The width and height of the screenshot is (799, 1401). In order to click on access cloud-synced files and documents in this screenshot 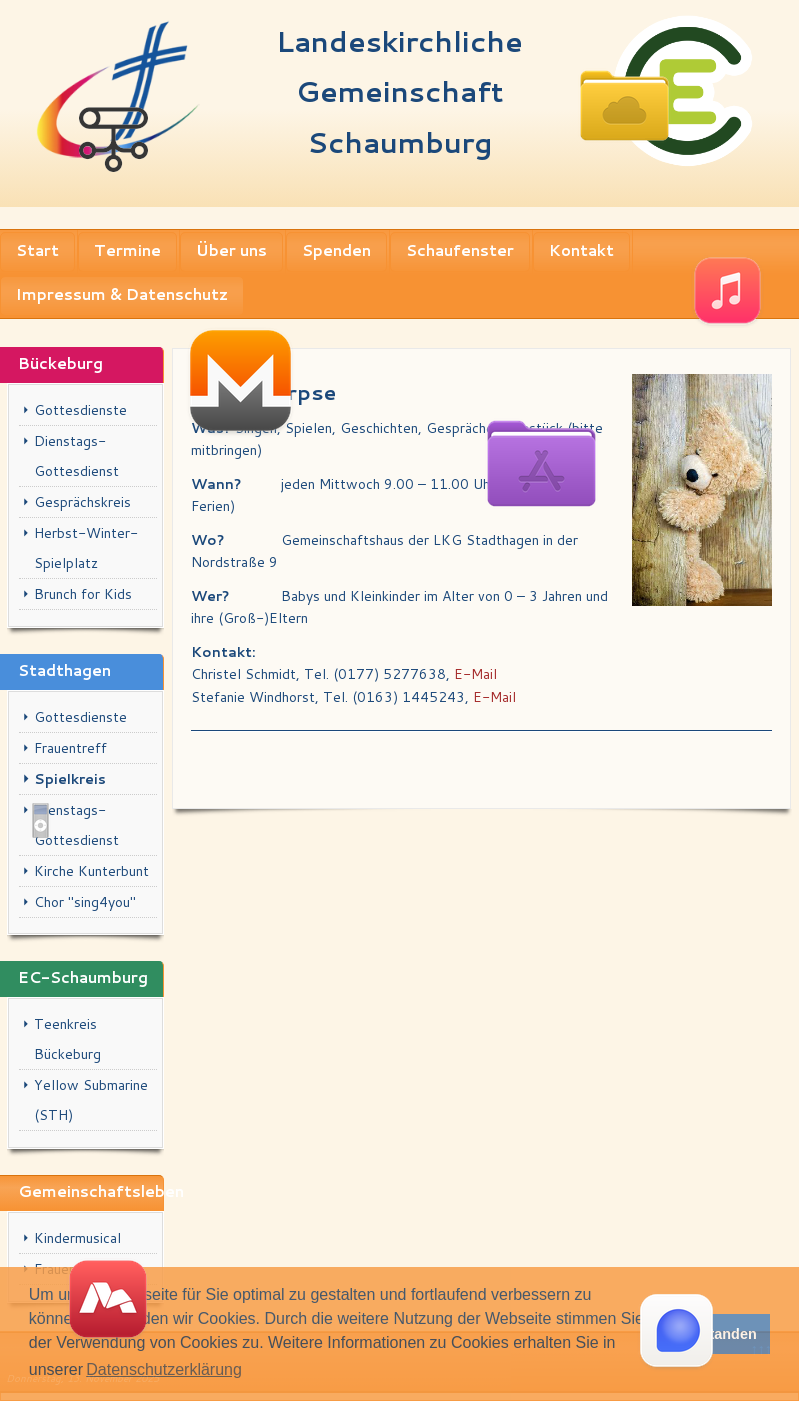, I will do `click(624, 105)`.